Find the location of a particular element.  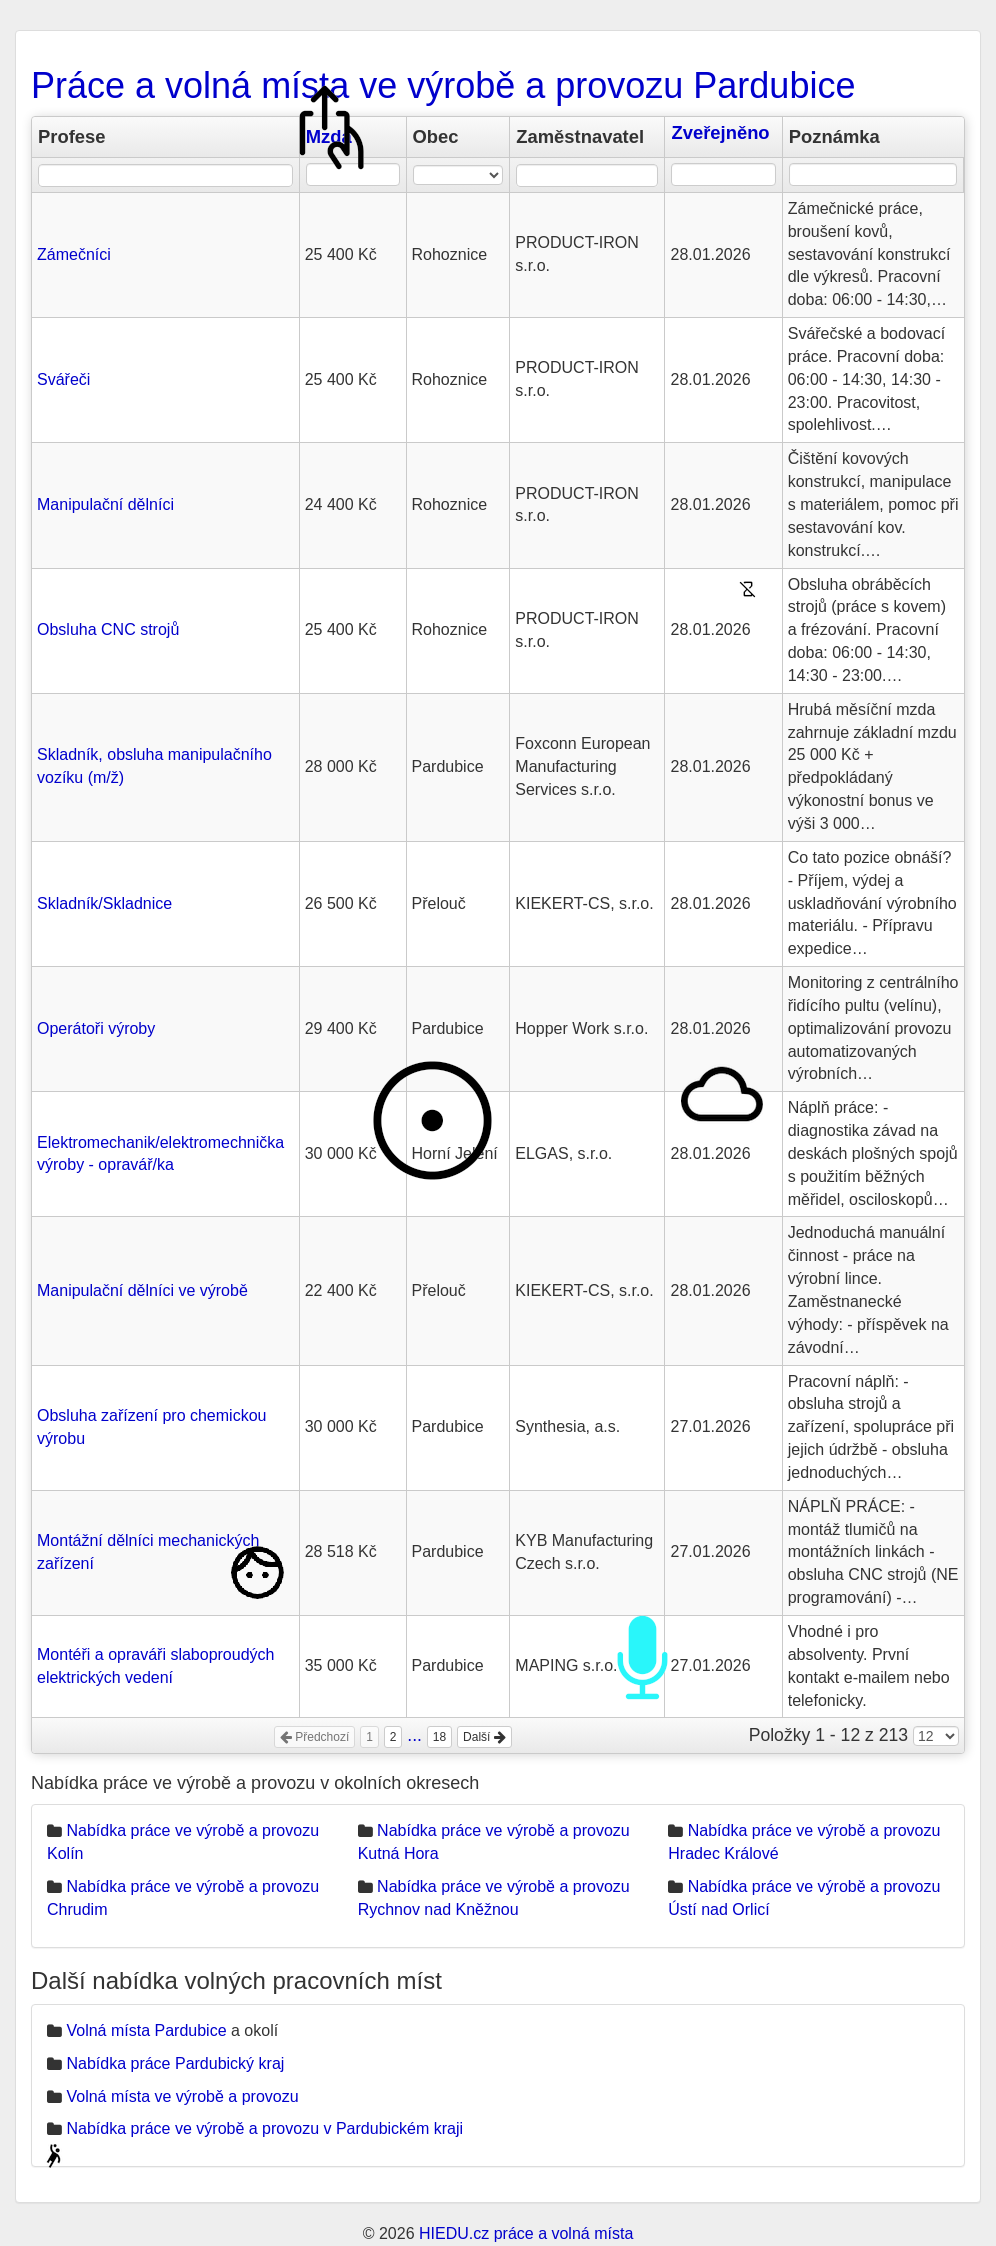

access handball sports content is located at coordinates (53, 2155).